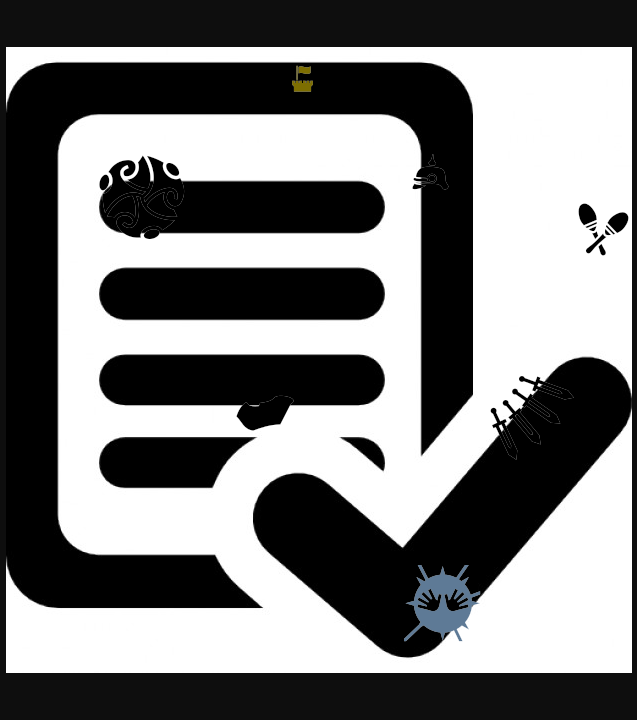 The width and height of the screenshot is (637, 720). What do you see at coordinates (142, 197) in the screenshot?
I see `farming or agriculture category in a game` at bounding box center [142, 197].